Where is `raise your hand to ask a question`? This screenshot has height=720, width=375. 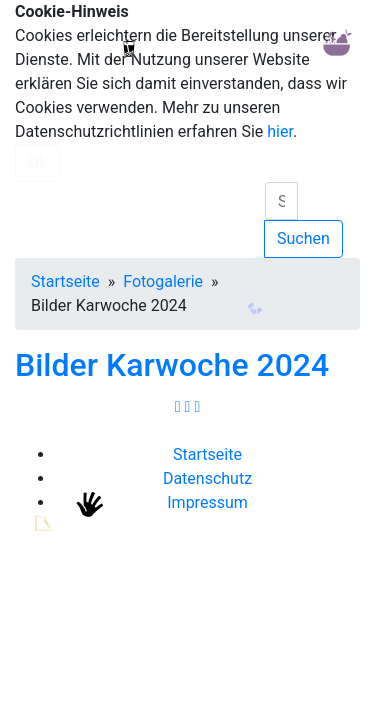 raise your hand to ask a question is located at coordinates (89, 504).